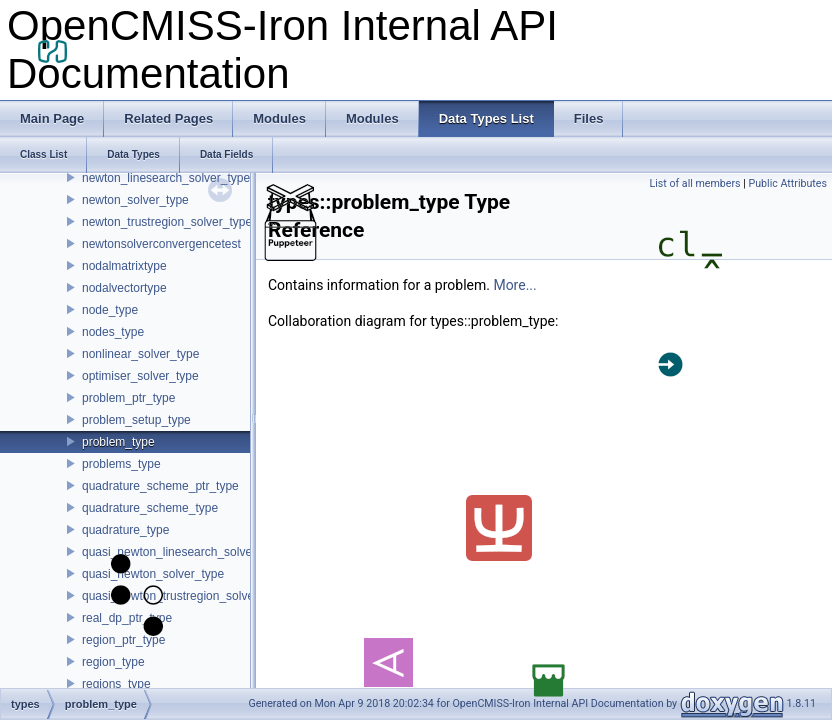  I want to click on open the Hevy workout tracking app, so click(52, 51).